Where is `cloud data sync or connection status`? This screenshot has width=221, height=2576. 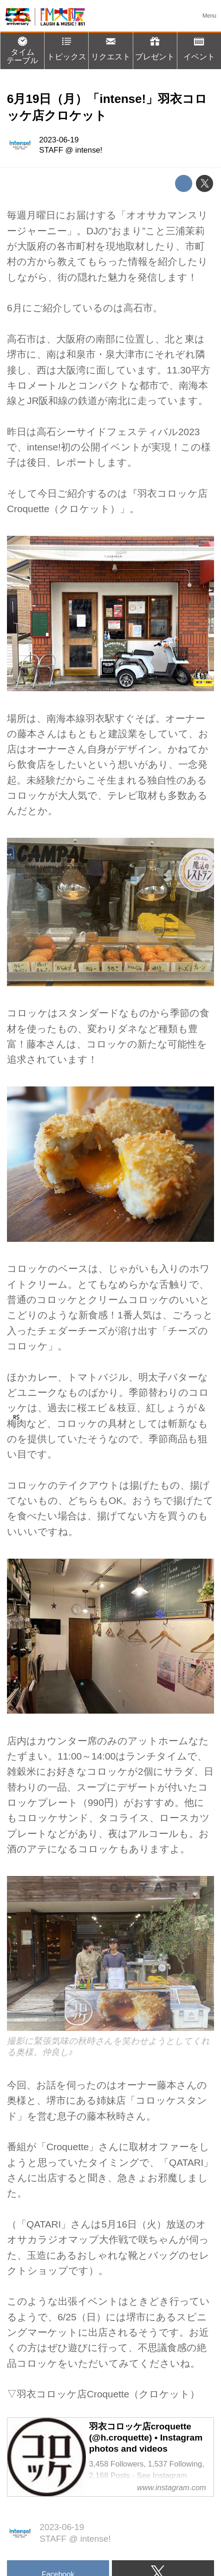 cloud data sync or connection status is located at coordinates (160, 1614).